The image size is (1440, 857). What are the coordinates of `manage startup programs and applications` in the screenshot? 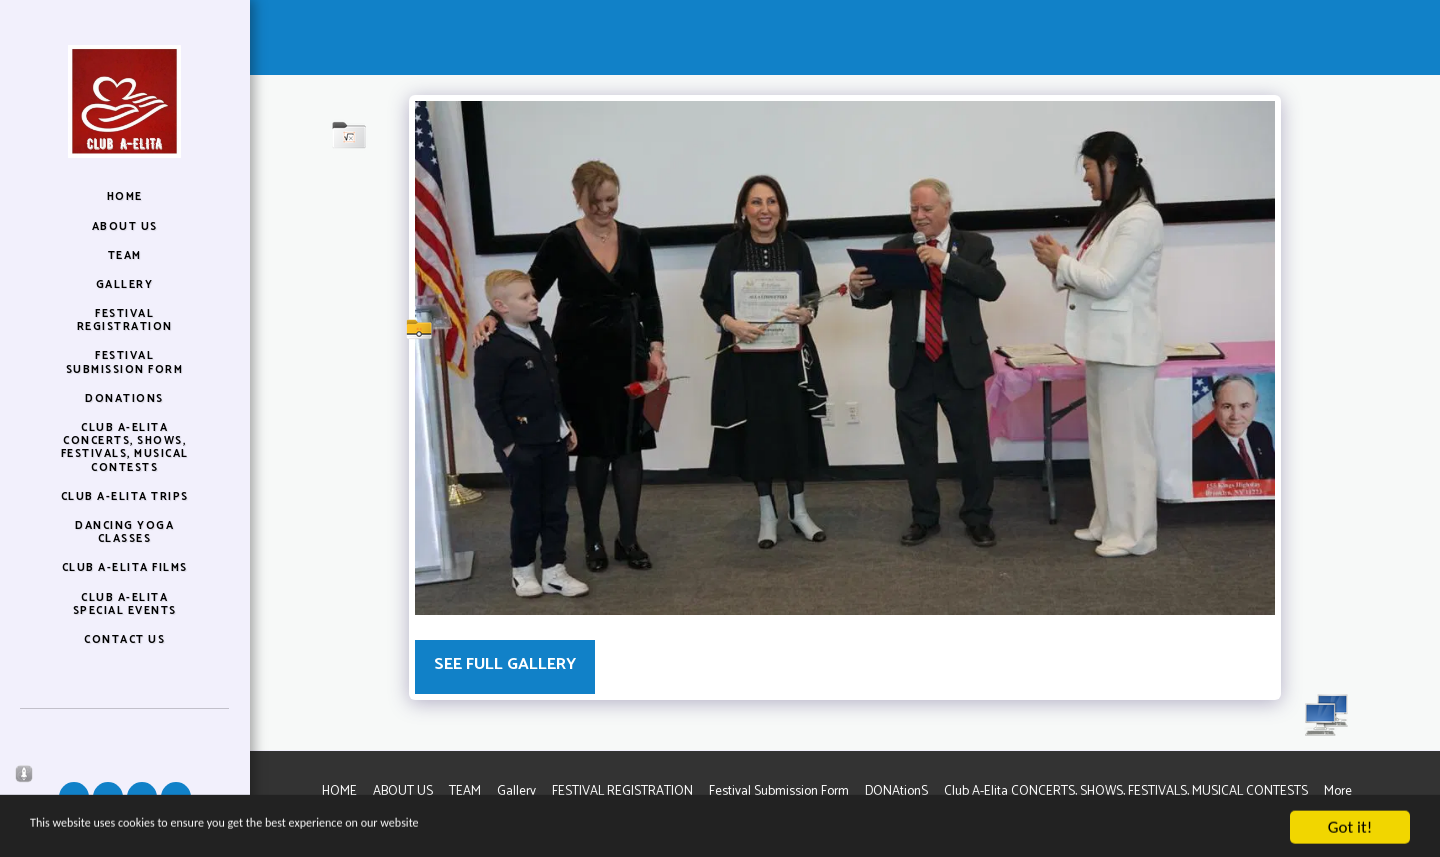 It's located at (24, 774).